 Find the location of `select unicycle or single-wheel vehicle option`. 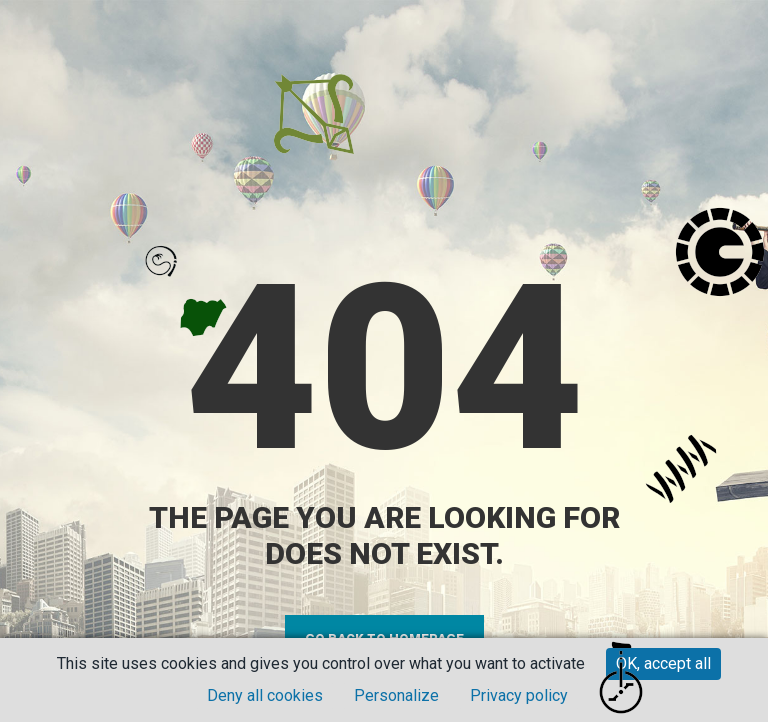

select unicycle or single-wheel vehicle option is located at coordinates (621, 677).